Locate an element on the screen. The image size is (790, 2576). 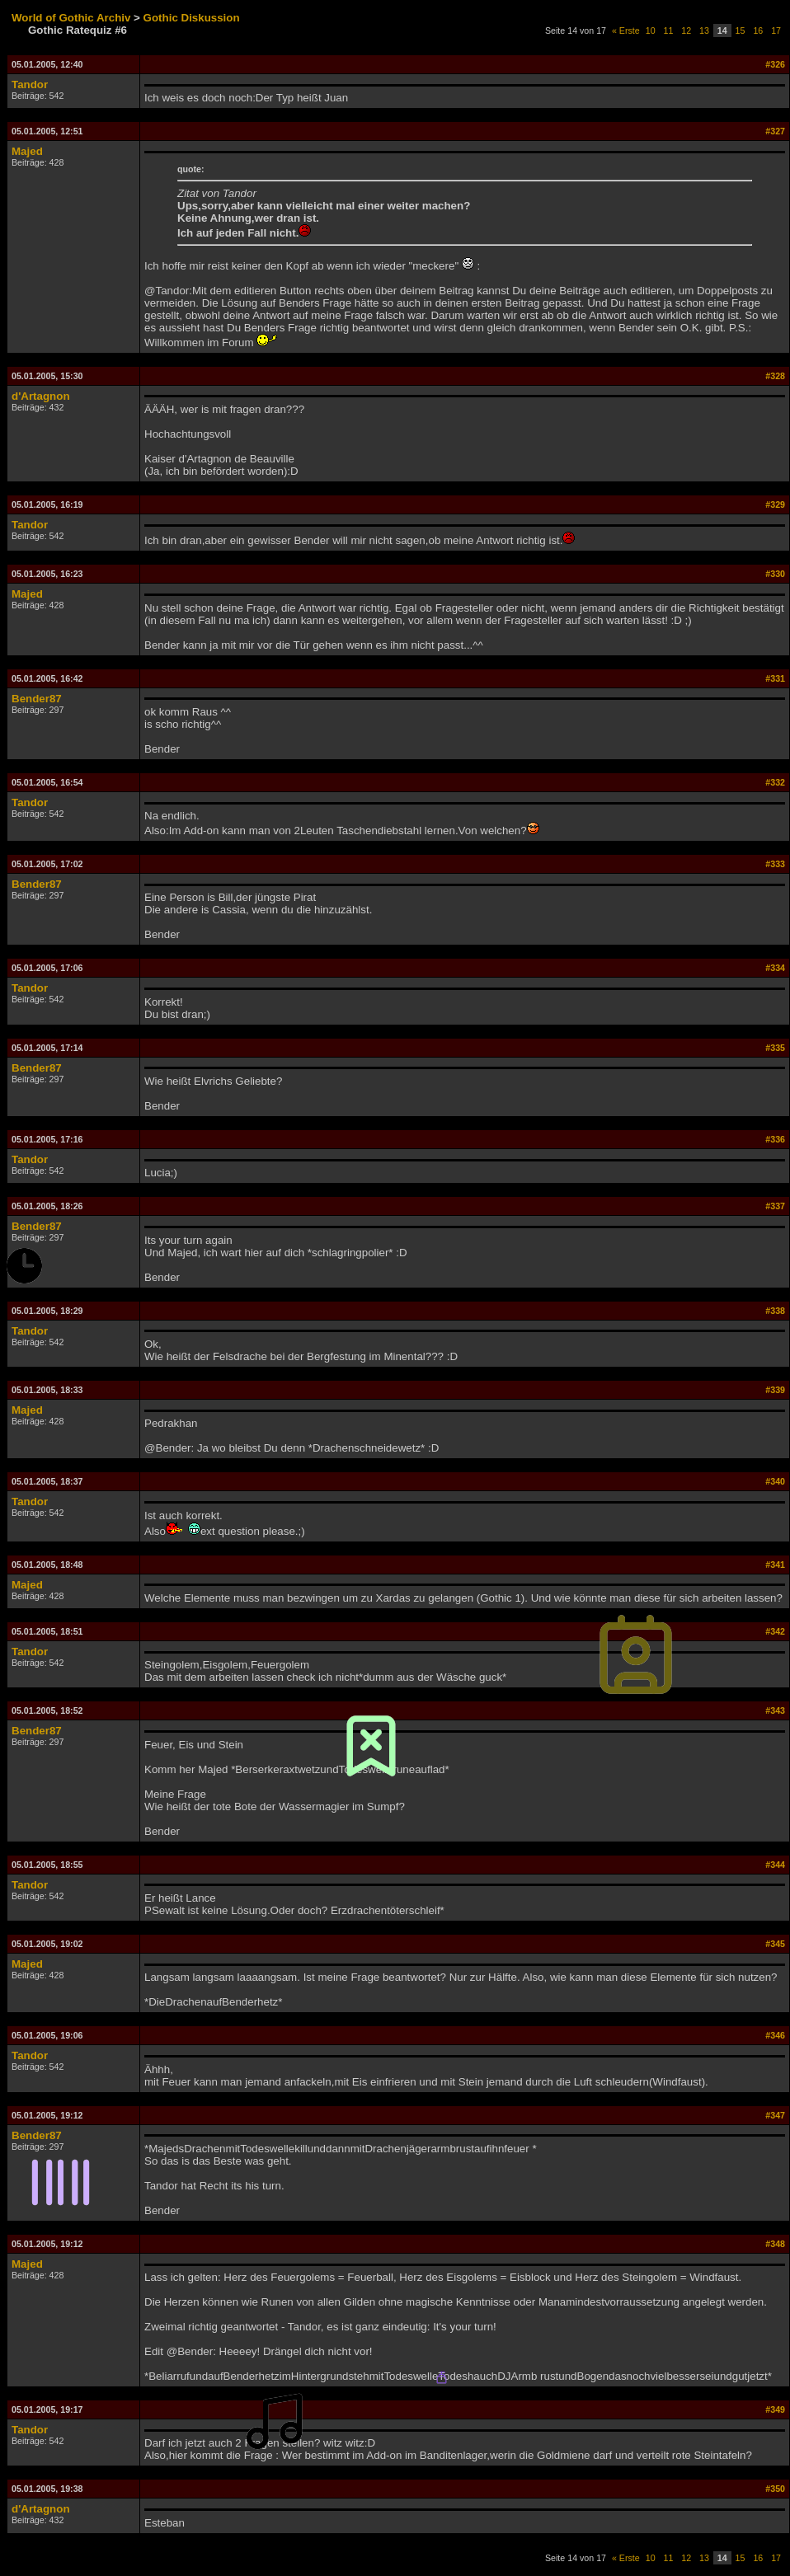
view current time is located at coordinates (24, 1265).